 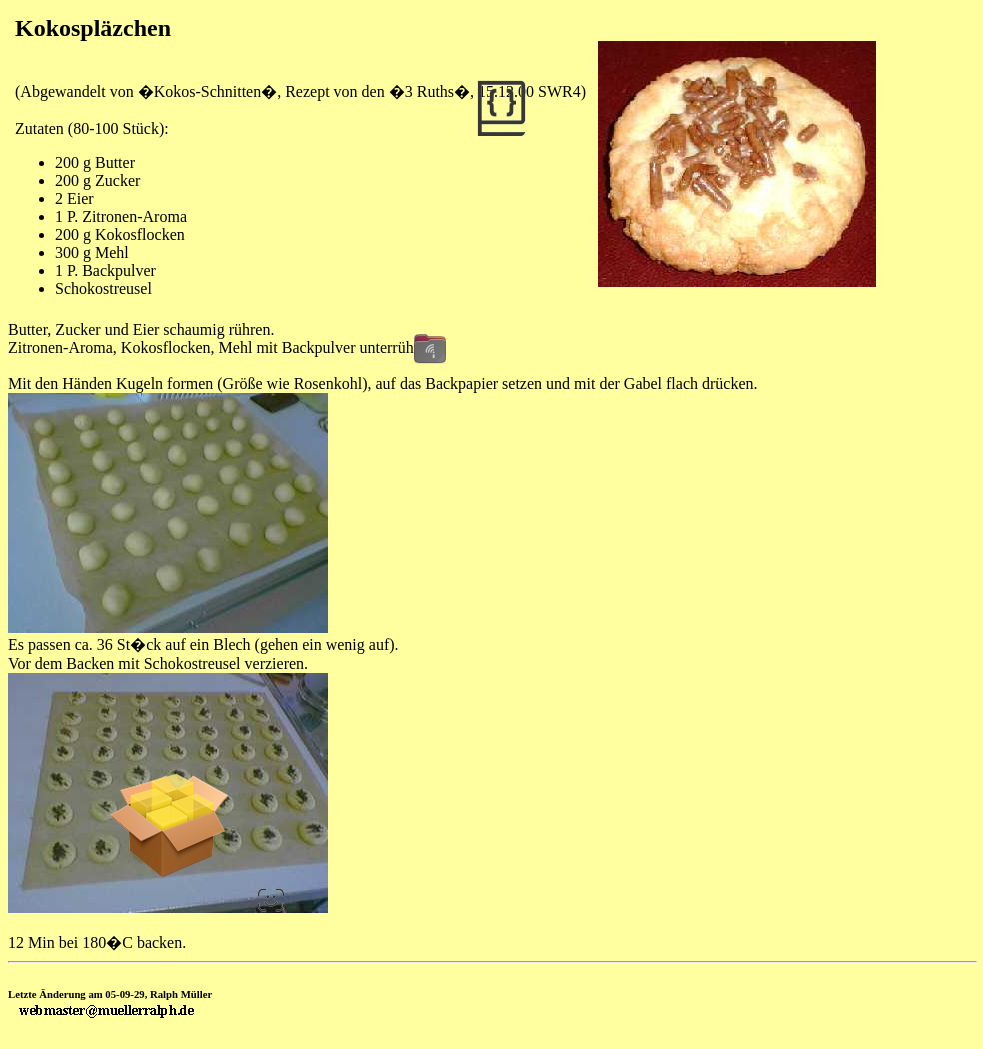 I want to click on open developer documentation, so click(x=501, y=108).